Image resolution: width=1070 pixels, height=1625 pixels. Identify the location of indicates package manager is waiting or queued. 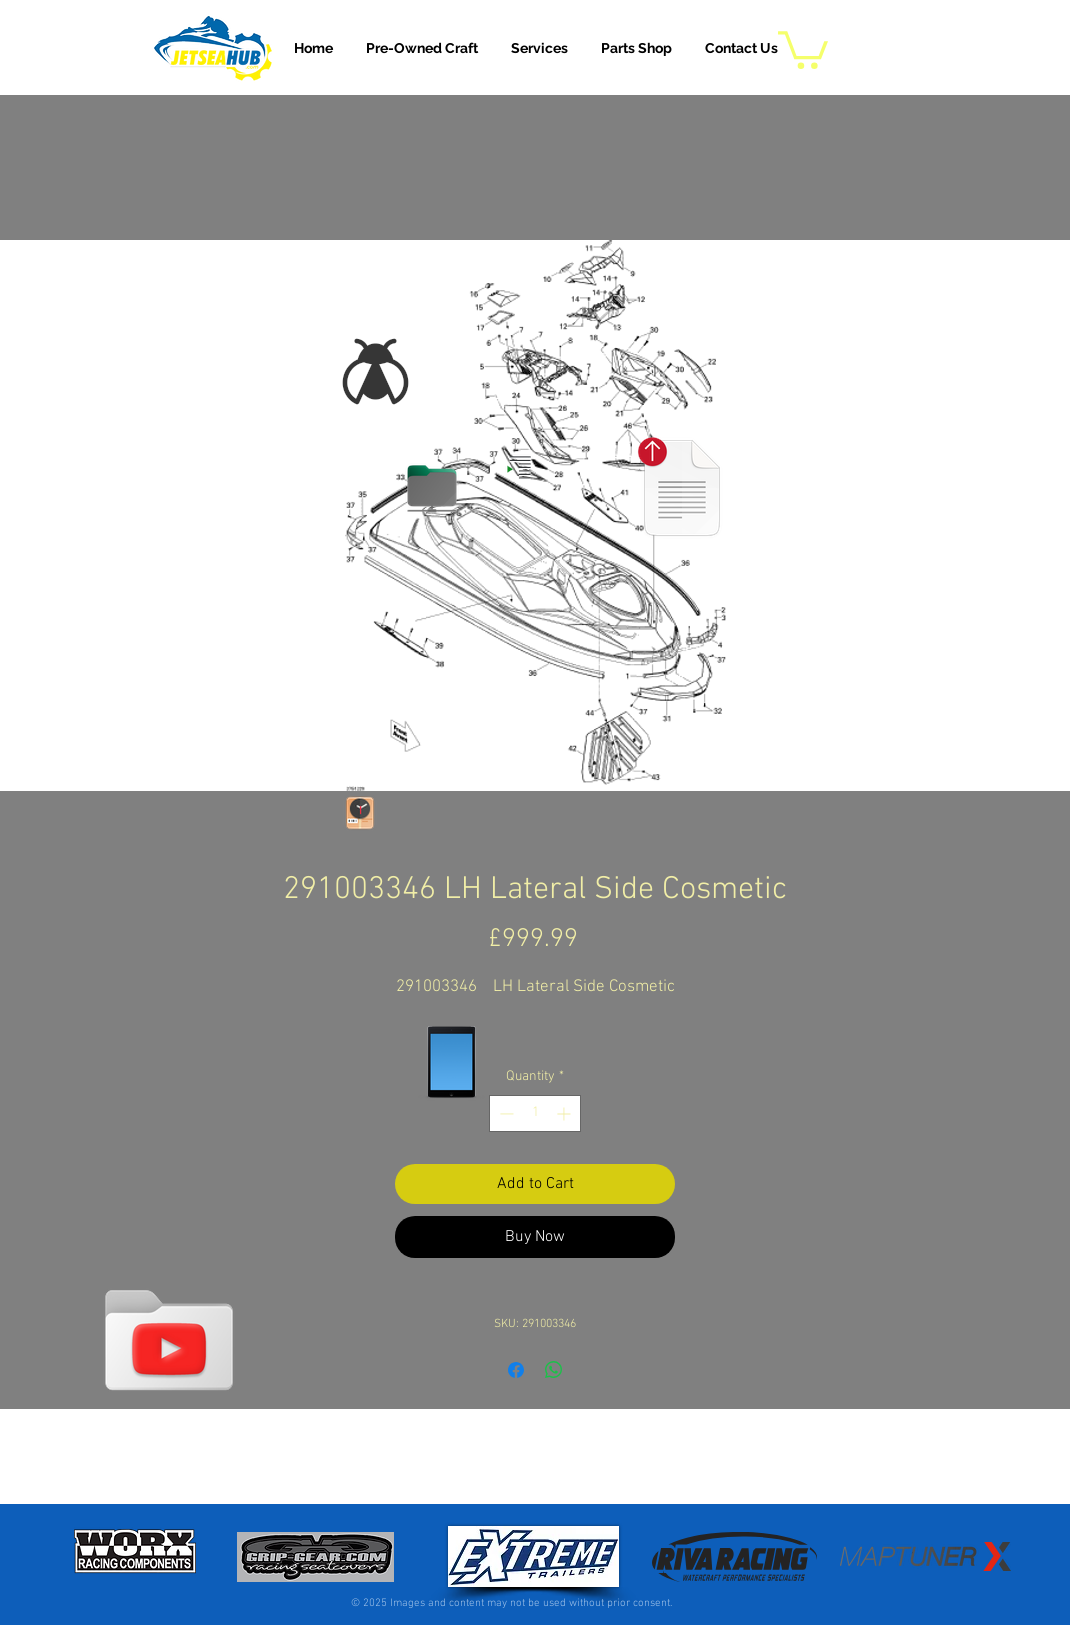
(360, 813).